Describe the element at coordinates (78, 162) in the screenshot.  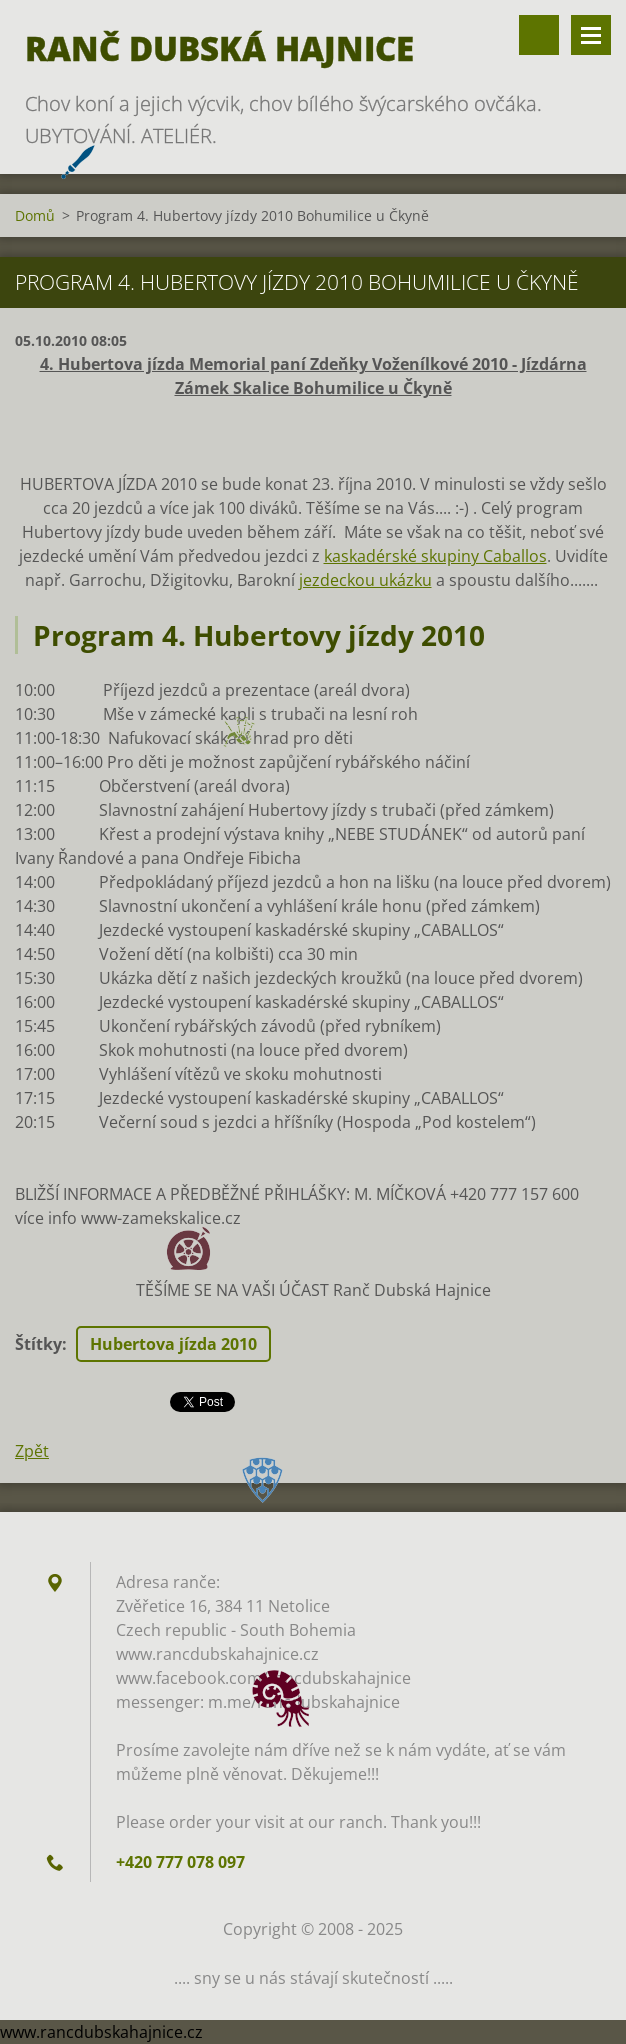
I see `select sword or melee weapon in game` at that location.